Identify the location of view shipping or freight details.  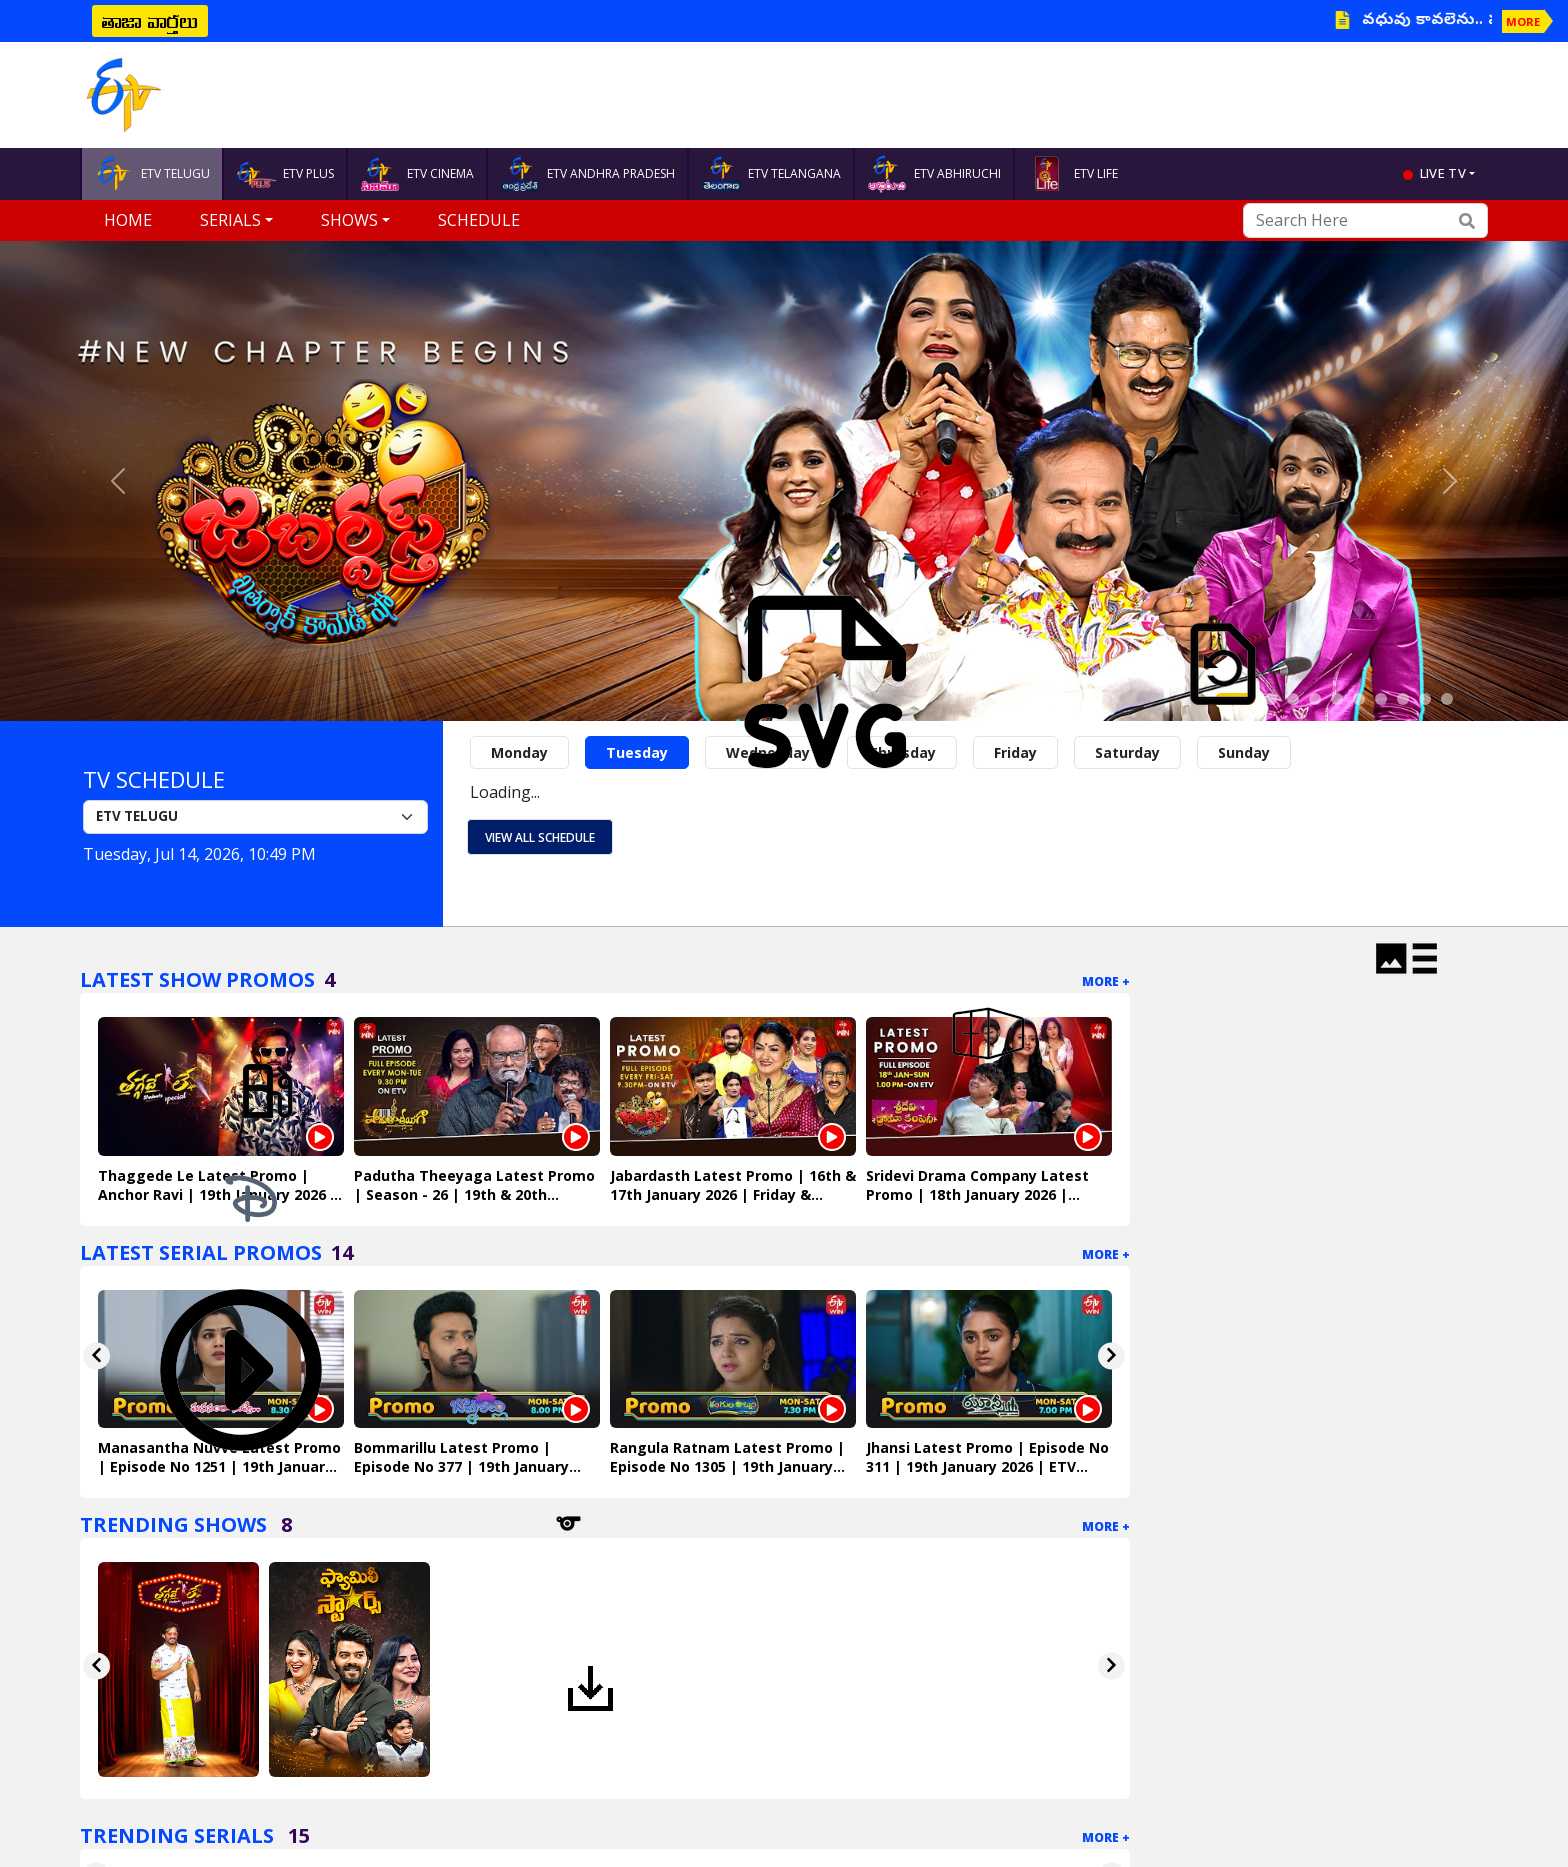
(988, 1033).